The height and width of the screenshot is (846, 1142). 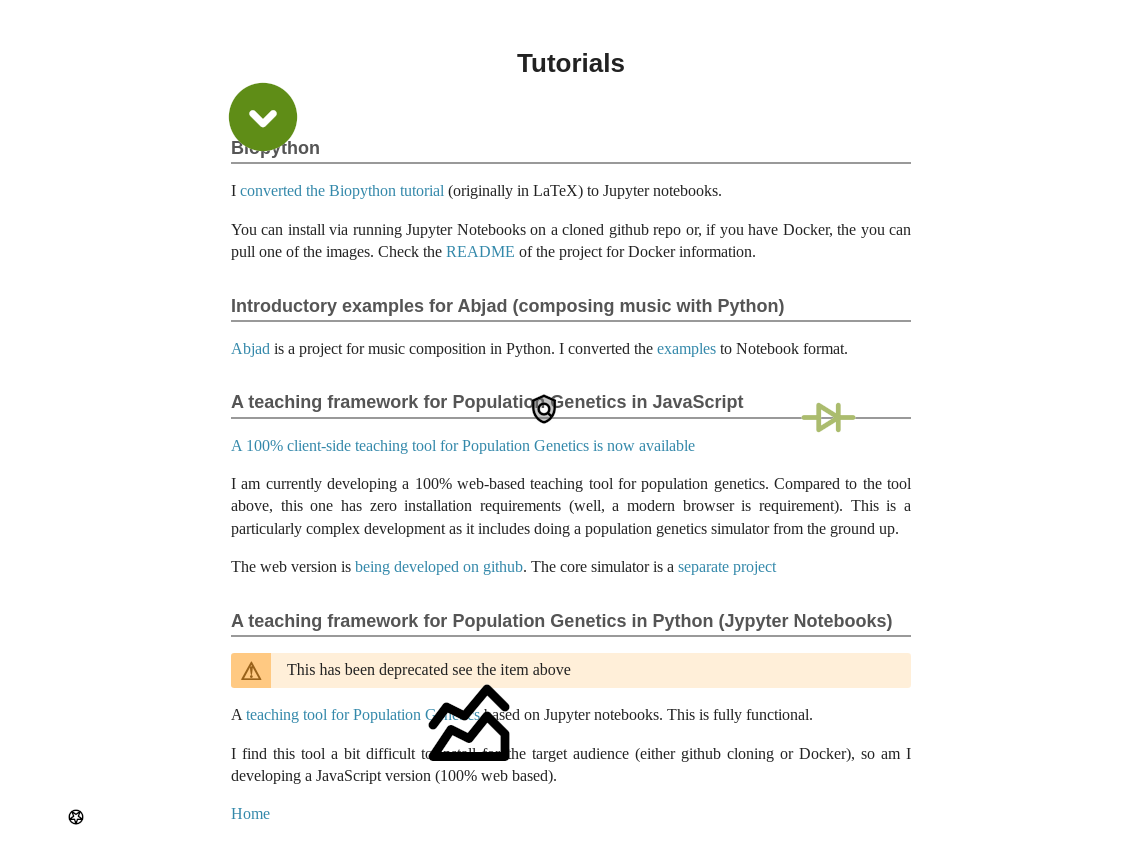 What do you see at coordinates (469, 725) in the screenshot?
I see `view area chart with trend line overlay` at bounding box center [469, 725].